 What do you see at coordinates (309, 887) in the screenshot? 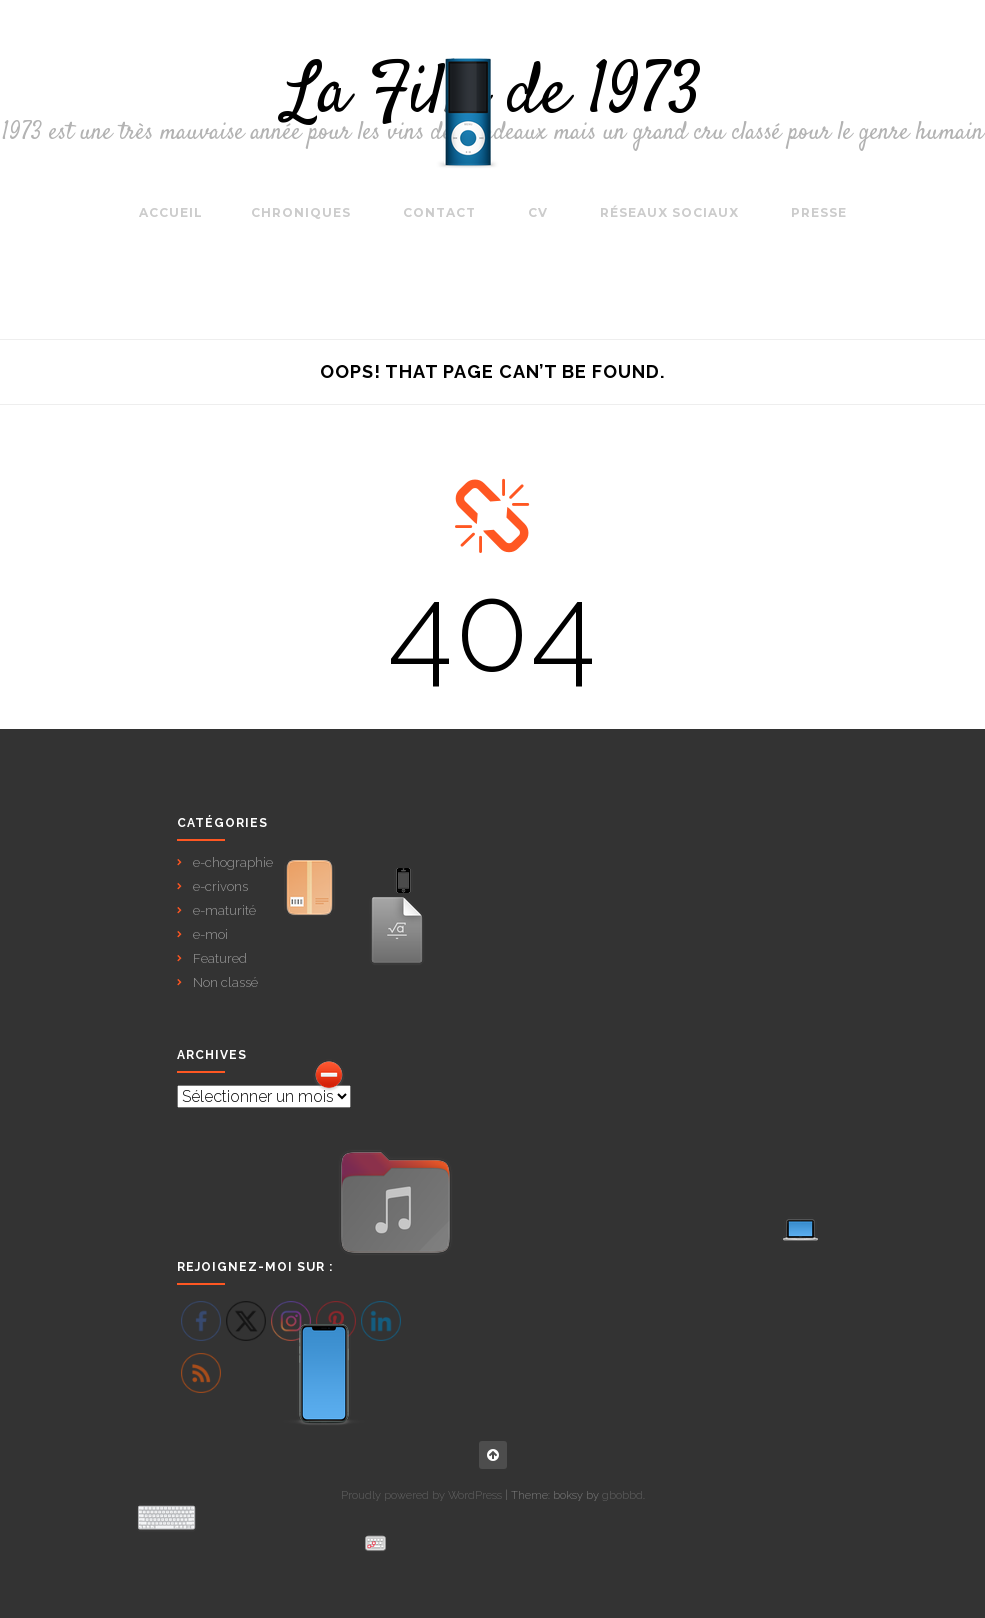
I see `compressed or archived file type indicator` at bounding box center [309, 887].